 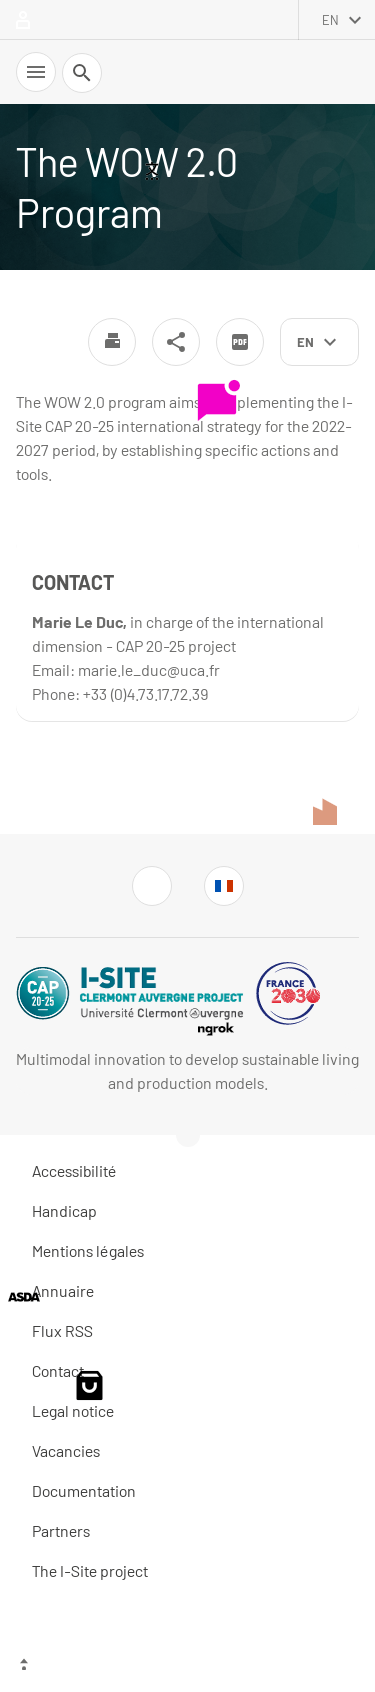 I want to click on Asda brand logo, so click(x=24, y=1297).